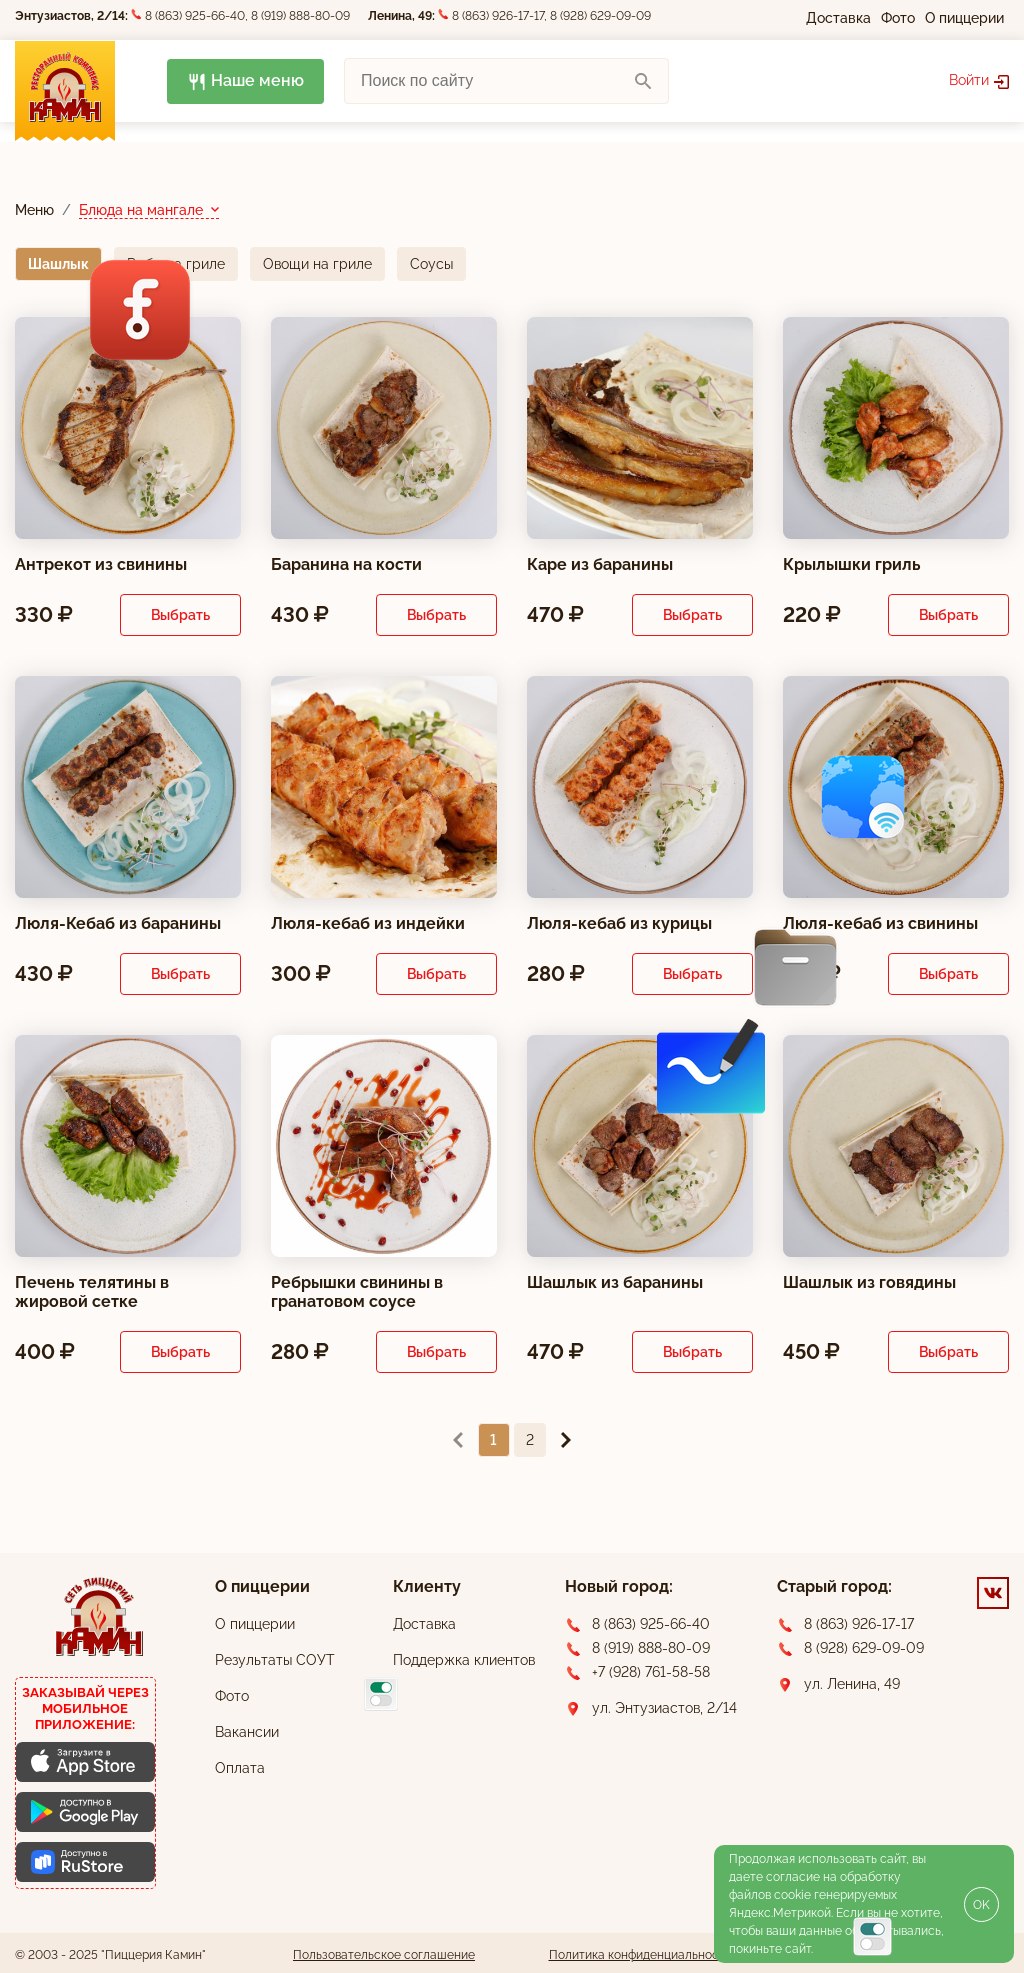 The image size is (1024, 1973). What do you see at coordinates (795, 967) in the screenshot?
I see `open the file manager application` at bounding box center [795, 967].